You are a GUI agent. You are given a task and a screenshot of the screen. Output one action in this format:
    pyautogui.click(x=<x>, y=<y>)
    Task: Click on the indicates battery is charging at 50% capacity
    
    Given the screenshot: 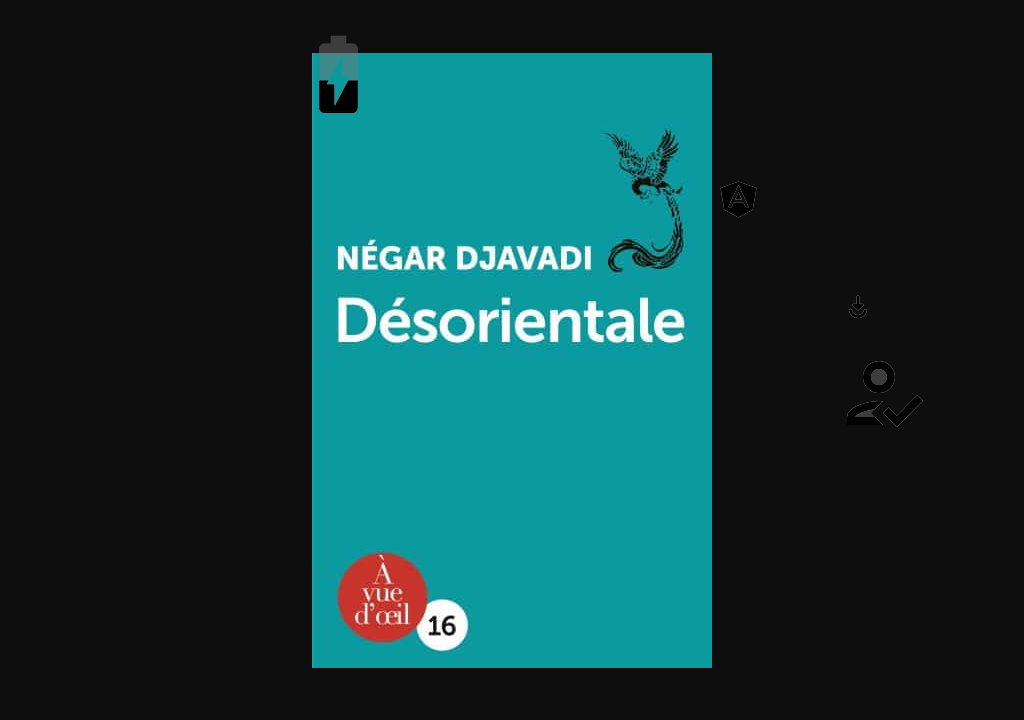 What is the action you would take?
    pyautogui.click(x=338, y=74)
    